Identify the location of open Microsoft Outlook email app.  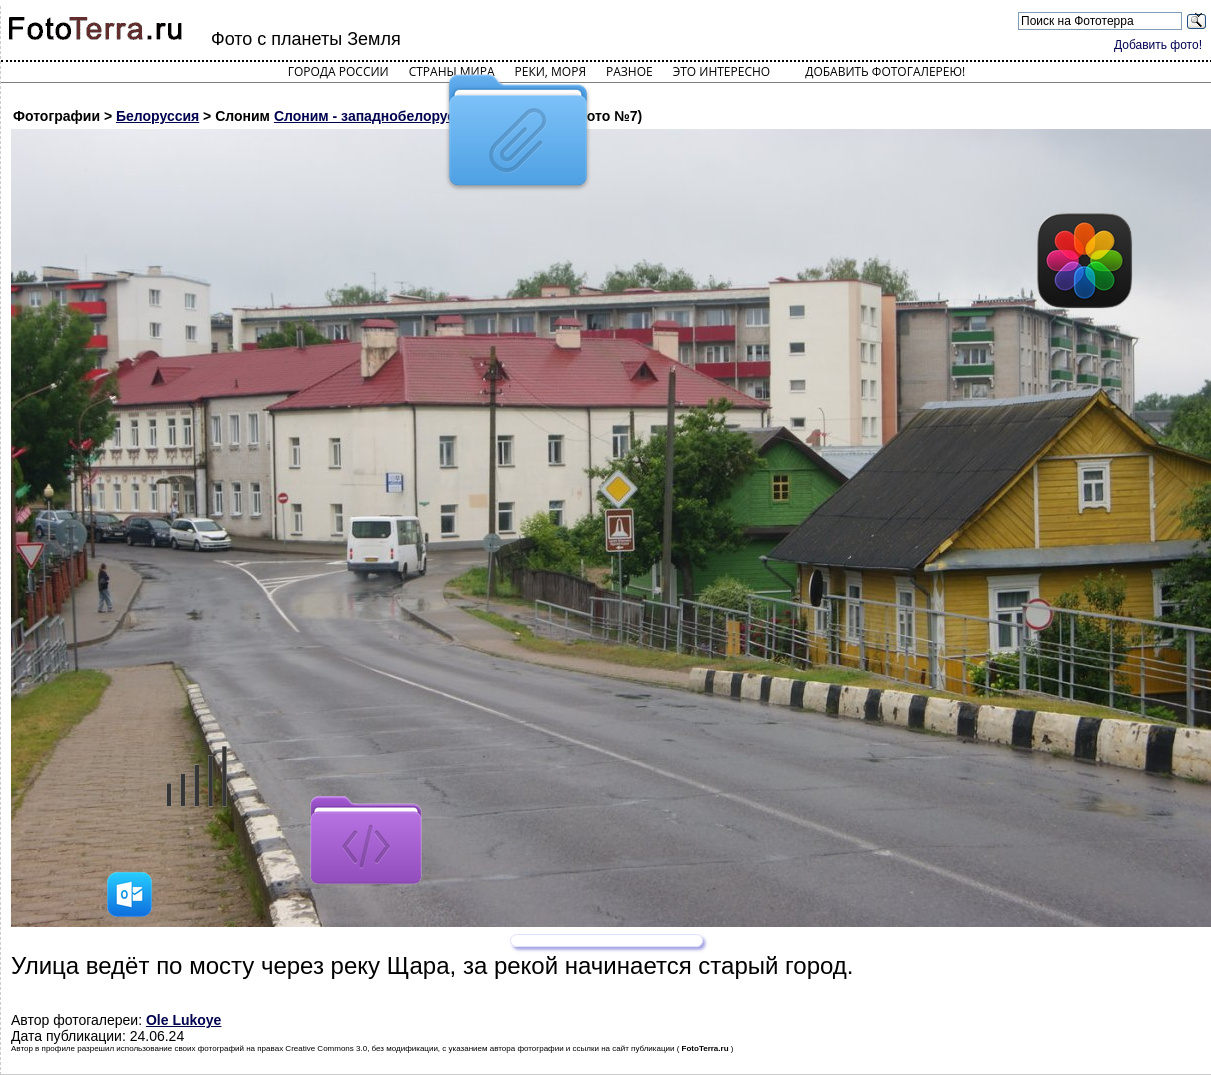
(129, 894).